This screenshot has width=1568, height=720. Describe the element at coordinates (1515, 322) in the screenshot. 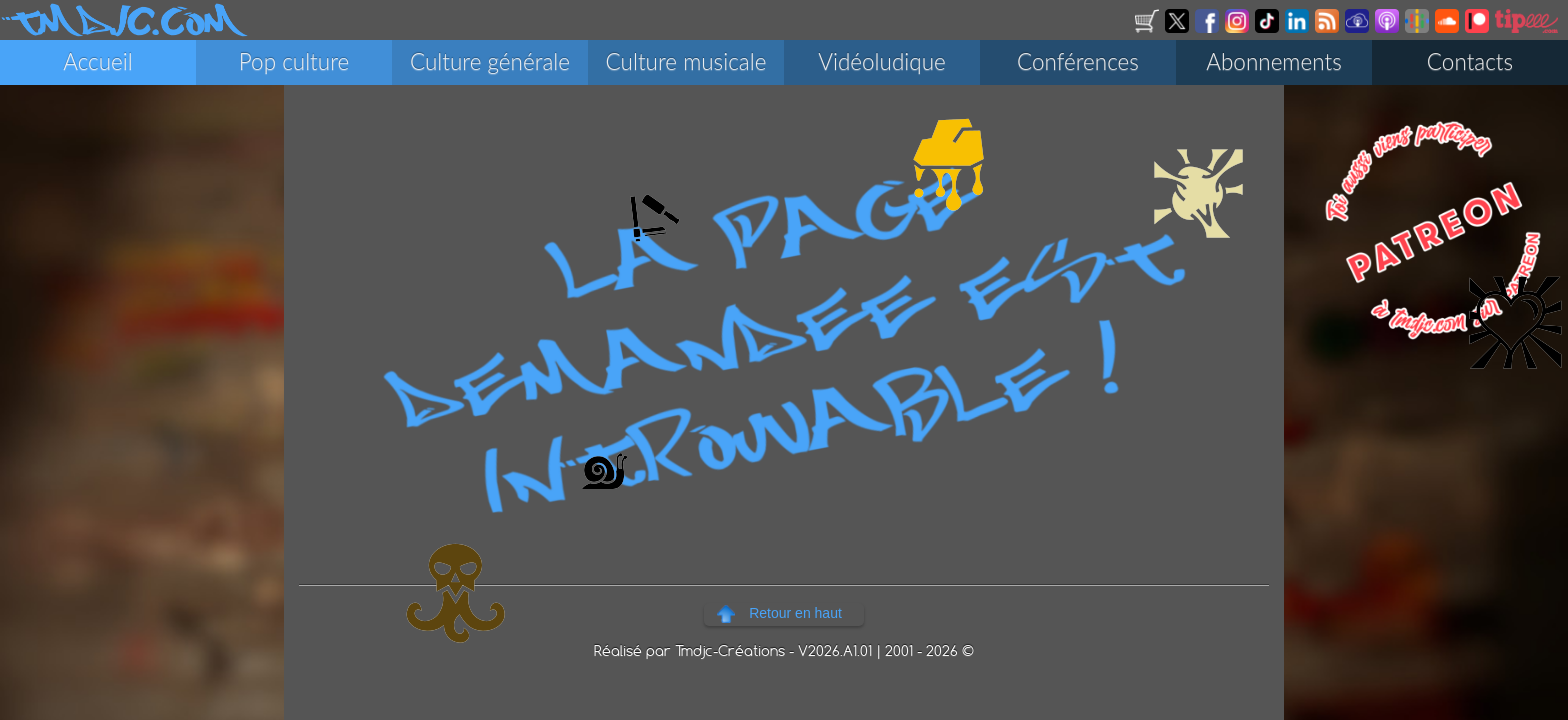

I see `indicates a favorite or loved item` at that location.